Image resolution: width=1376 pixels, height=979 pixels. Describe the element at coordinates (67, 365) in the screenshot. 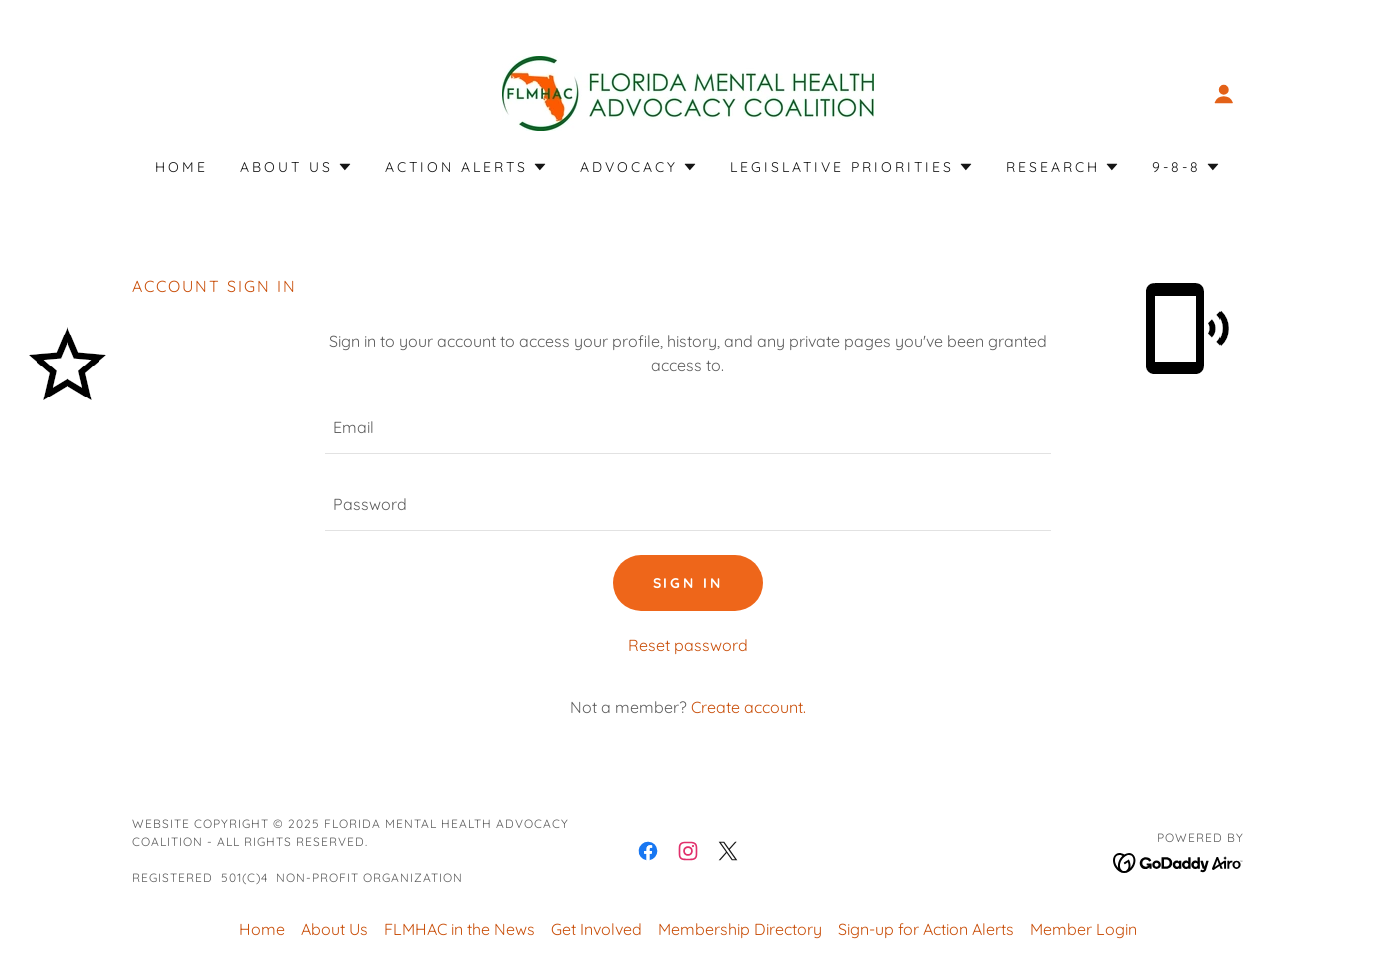

I see `add item to favorites` at that location.